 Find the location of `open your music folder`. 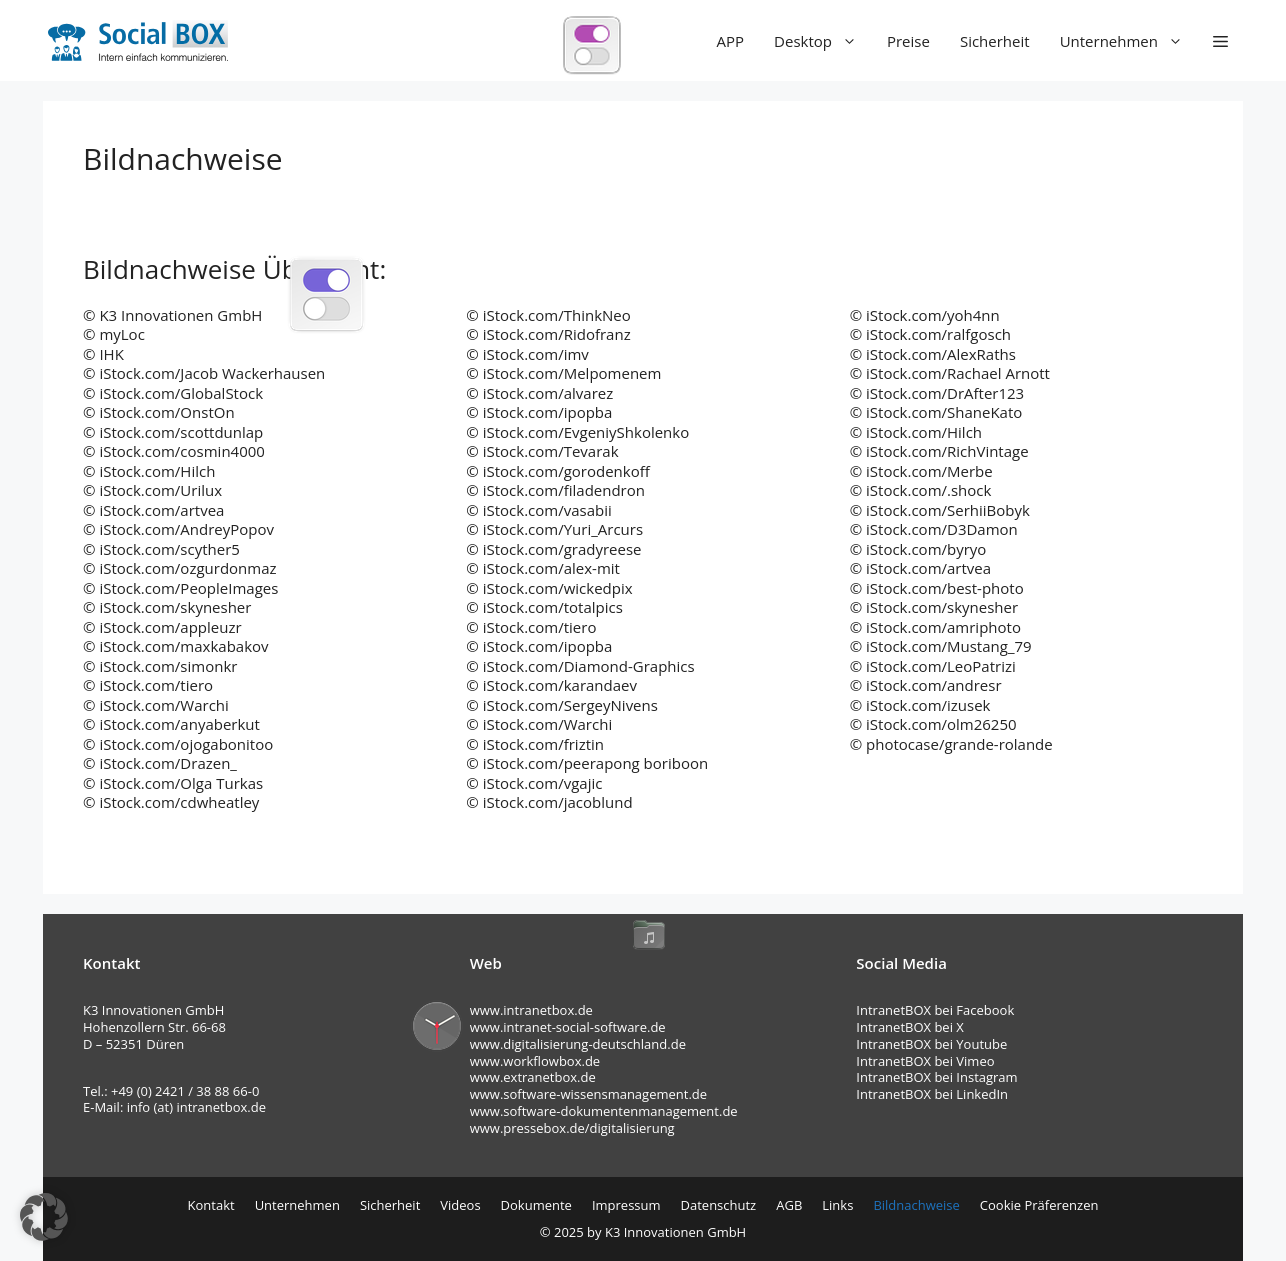

open your music folder is located at coordinates (649, 934).